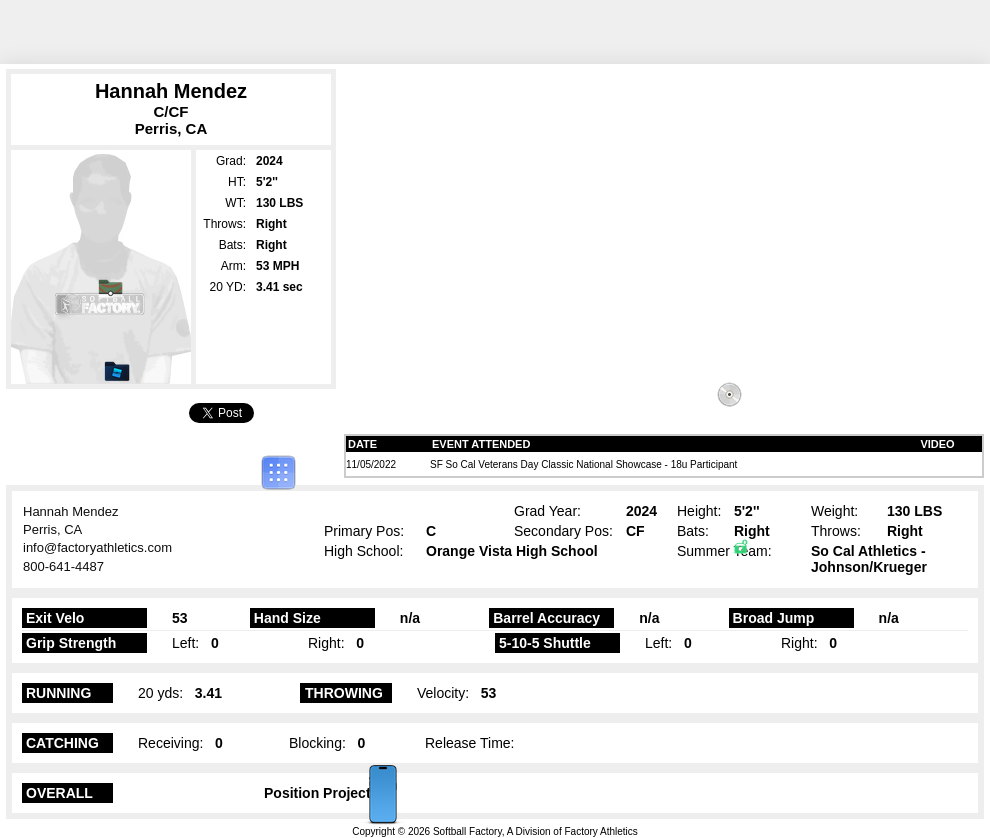 Image resolution: width=990 pixels, height=838 pixels. What do you see at coordinates (278, 472) in the screenshot?
I see `open the app launcher or application grid` at bounding box center [278, 472].